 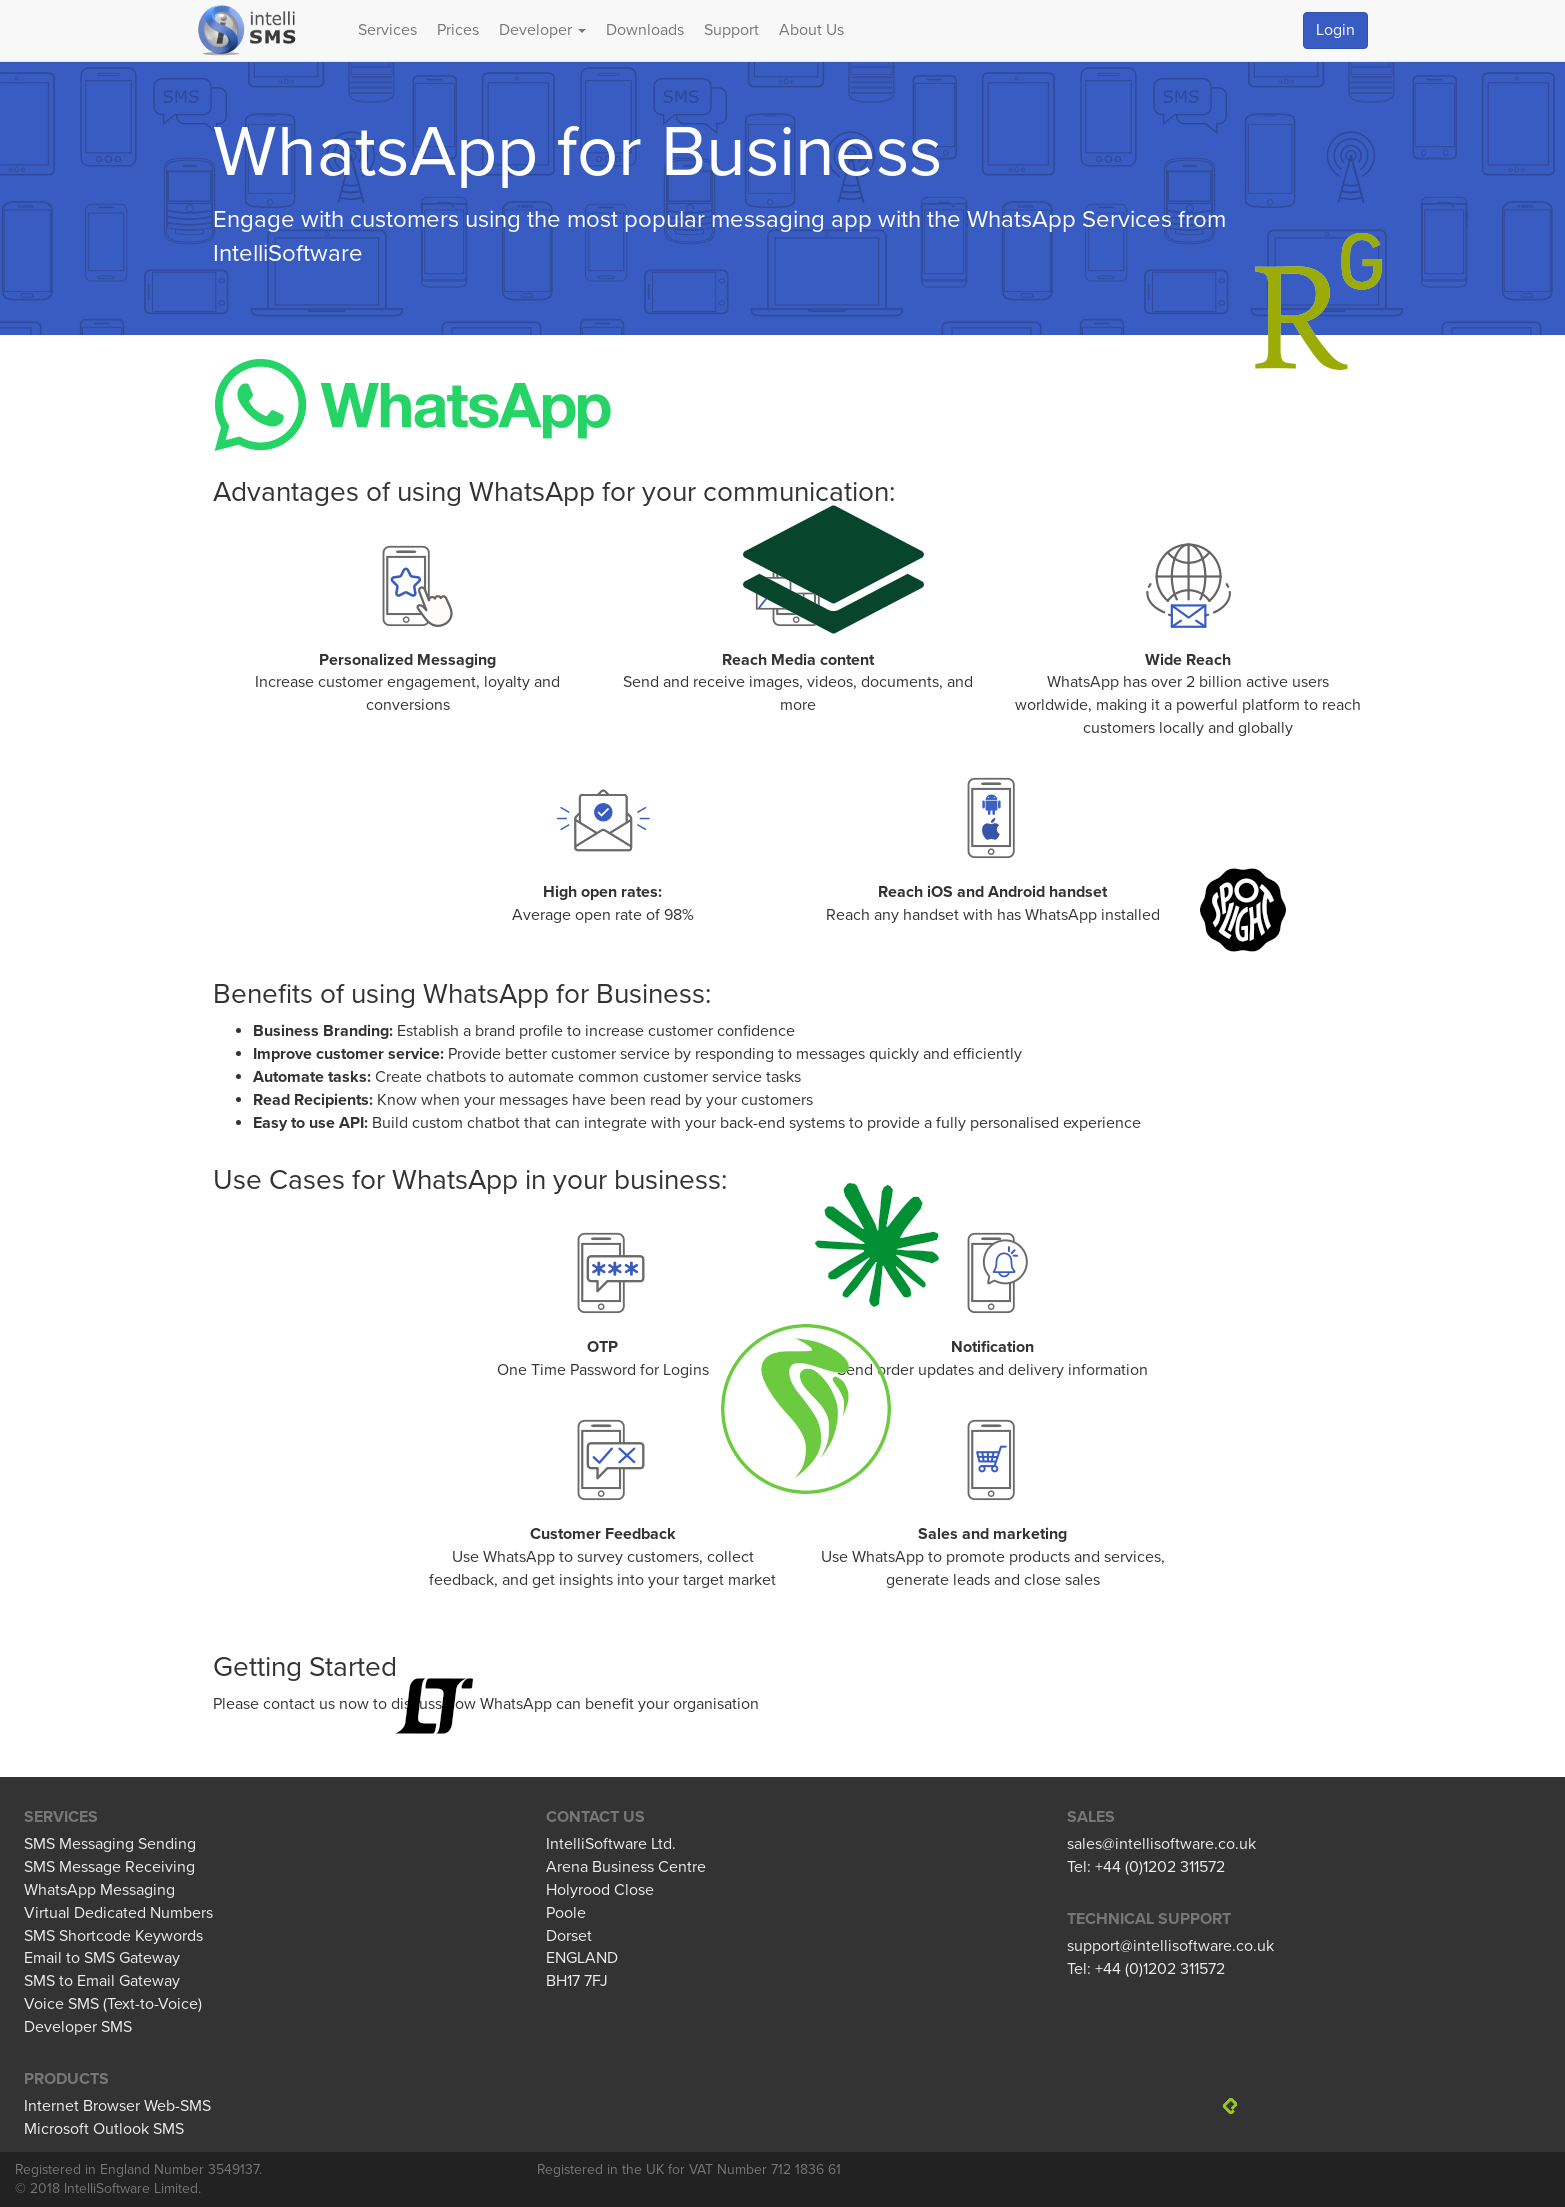 I want to click on open LTspice circuit simulation software, so click(x=434, y=1706).